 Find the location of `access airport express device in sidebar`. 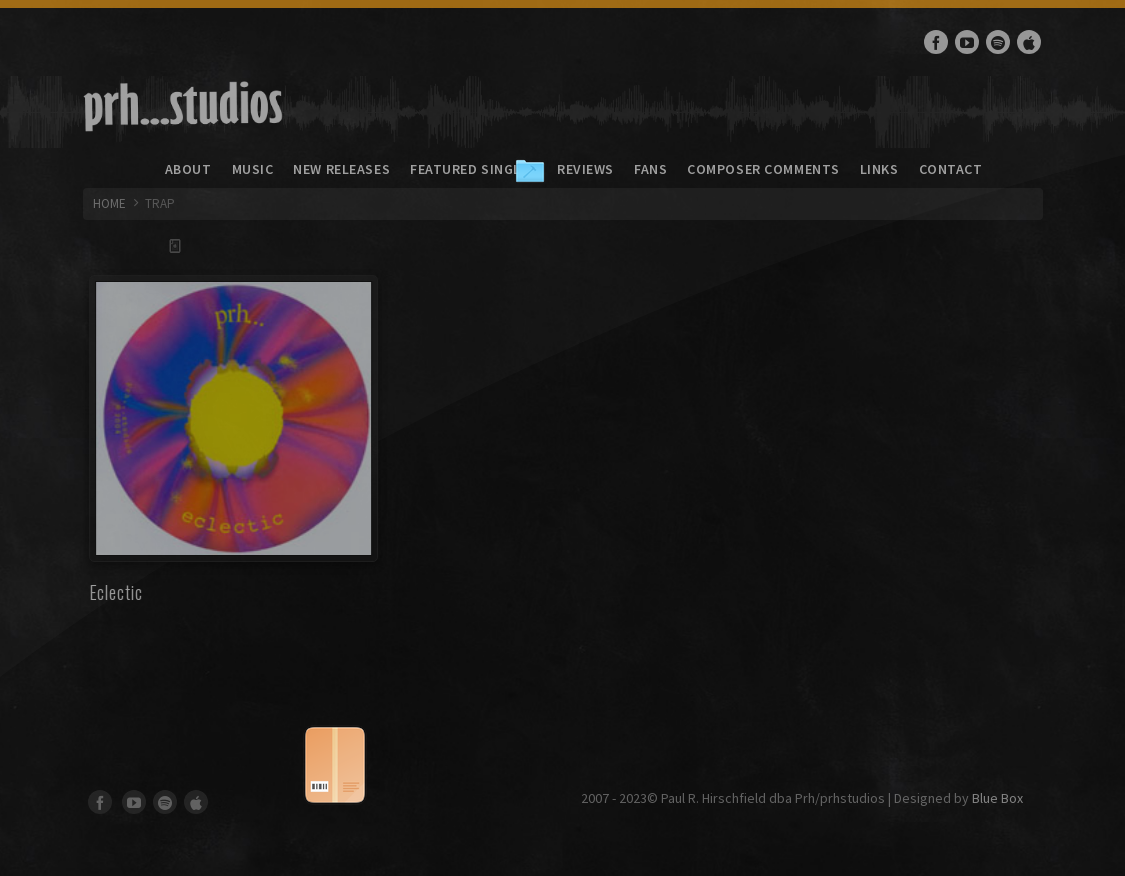

access airport express device in sidebar is located at coordinates (175, 246).